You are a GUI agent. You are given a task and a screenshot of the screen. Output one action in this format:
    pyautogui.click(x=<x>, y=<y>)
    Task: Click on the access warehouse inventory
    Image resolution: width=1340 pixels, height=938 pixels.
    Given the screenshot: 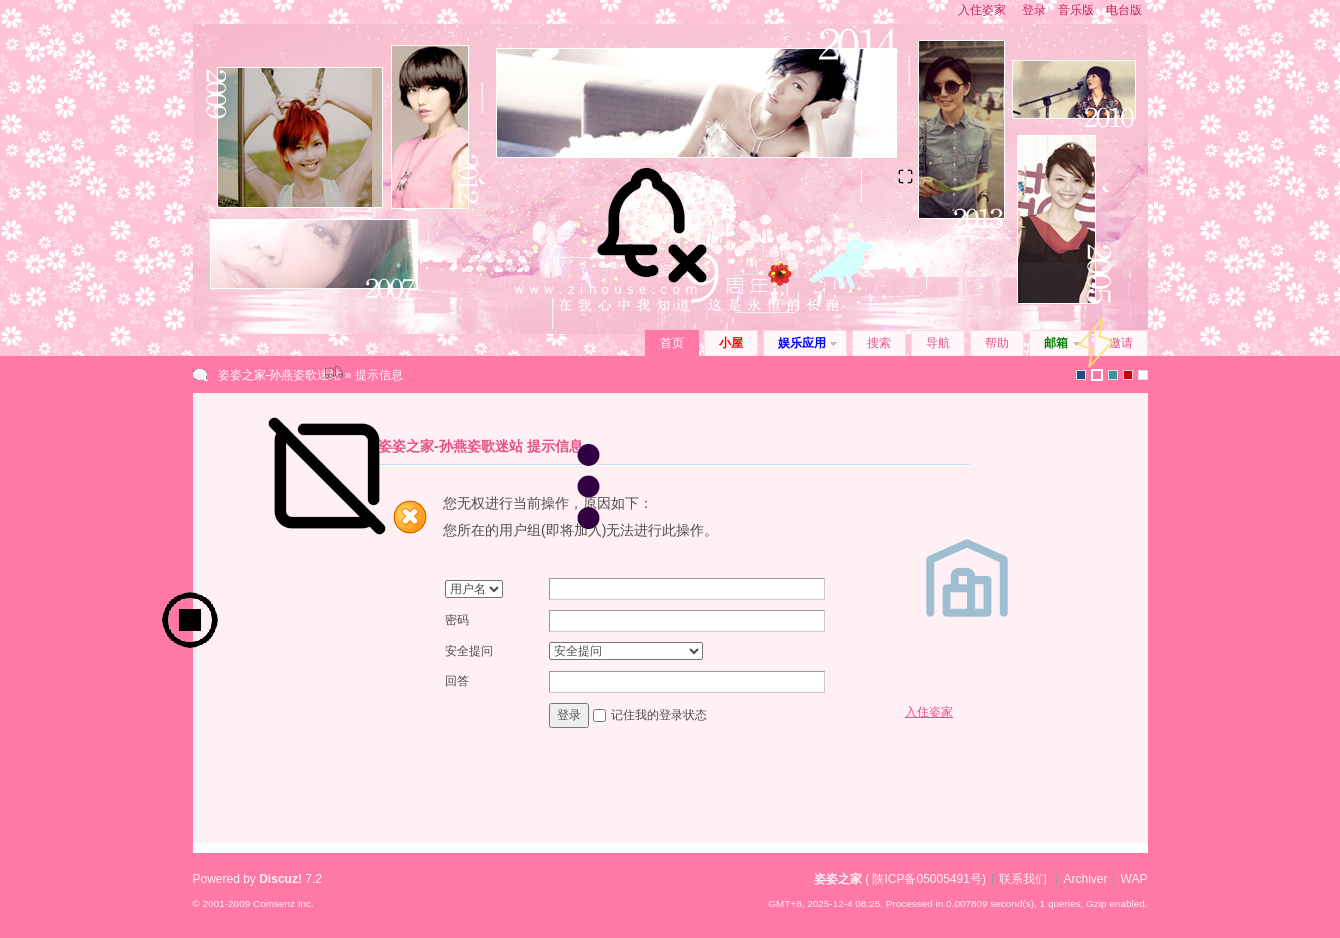 What is the action you would take?
    pyautogui.click(x=967, y=576)
    